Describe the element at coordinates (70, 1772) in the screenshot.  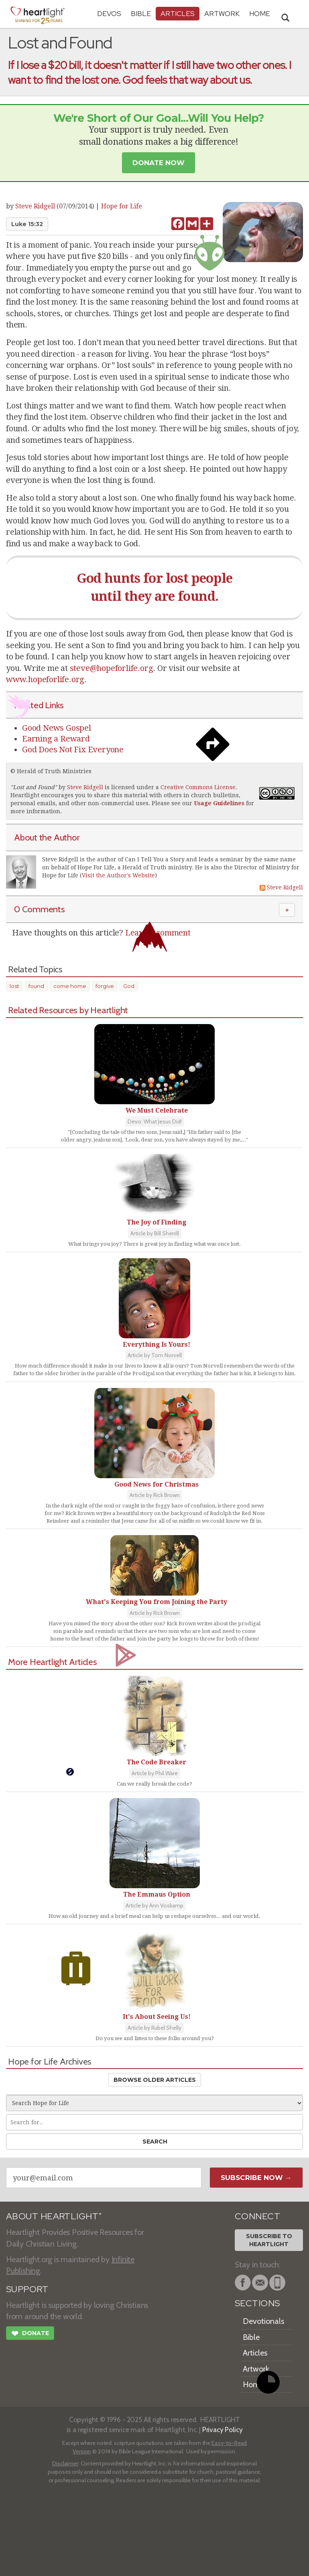
I see `open the Starling Bank app` at that location.